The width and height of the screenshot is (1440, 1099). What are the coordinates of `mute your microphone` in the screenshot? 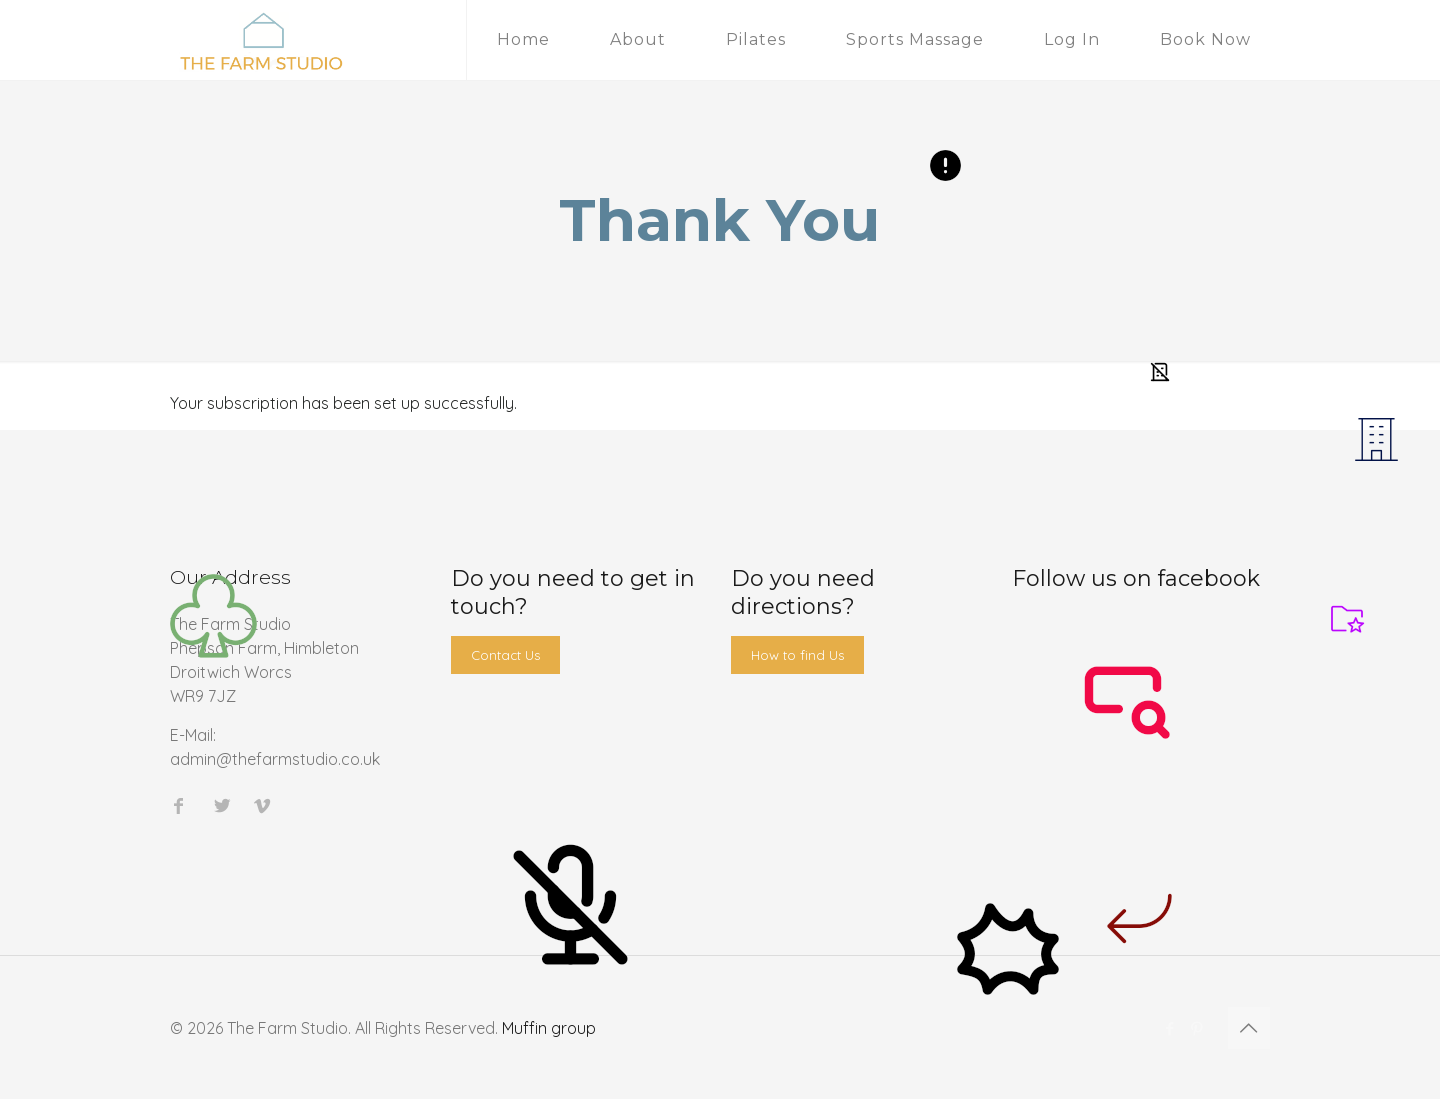 It's located at (570, 907).